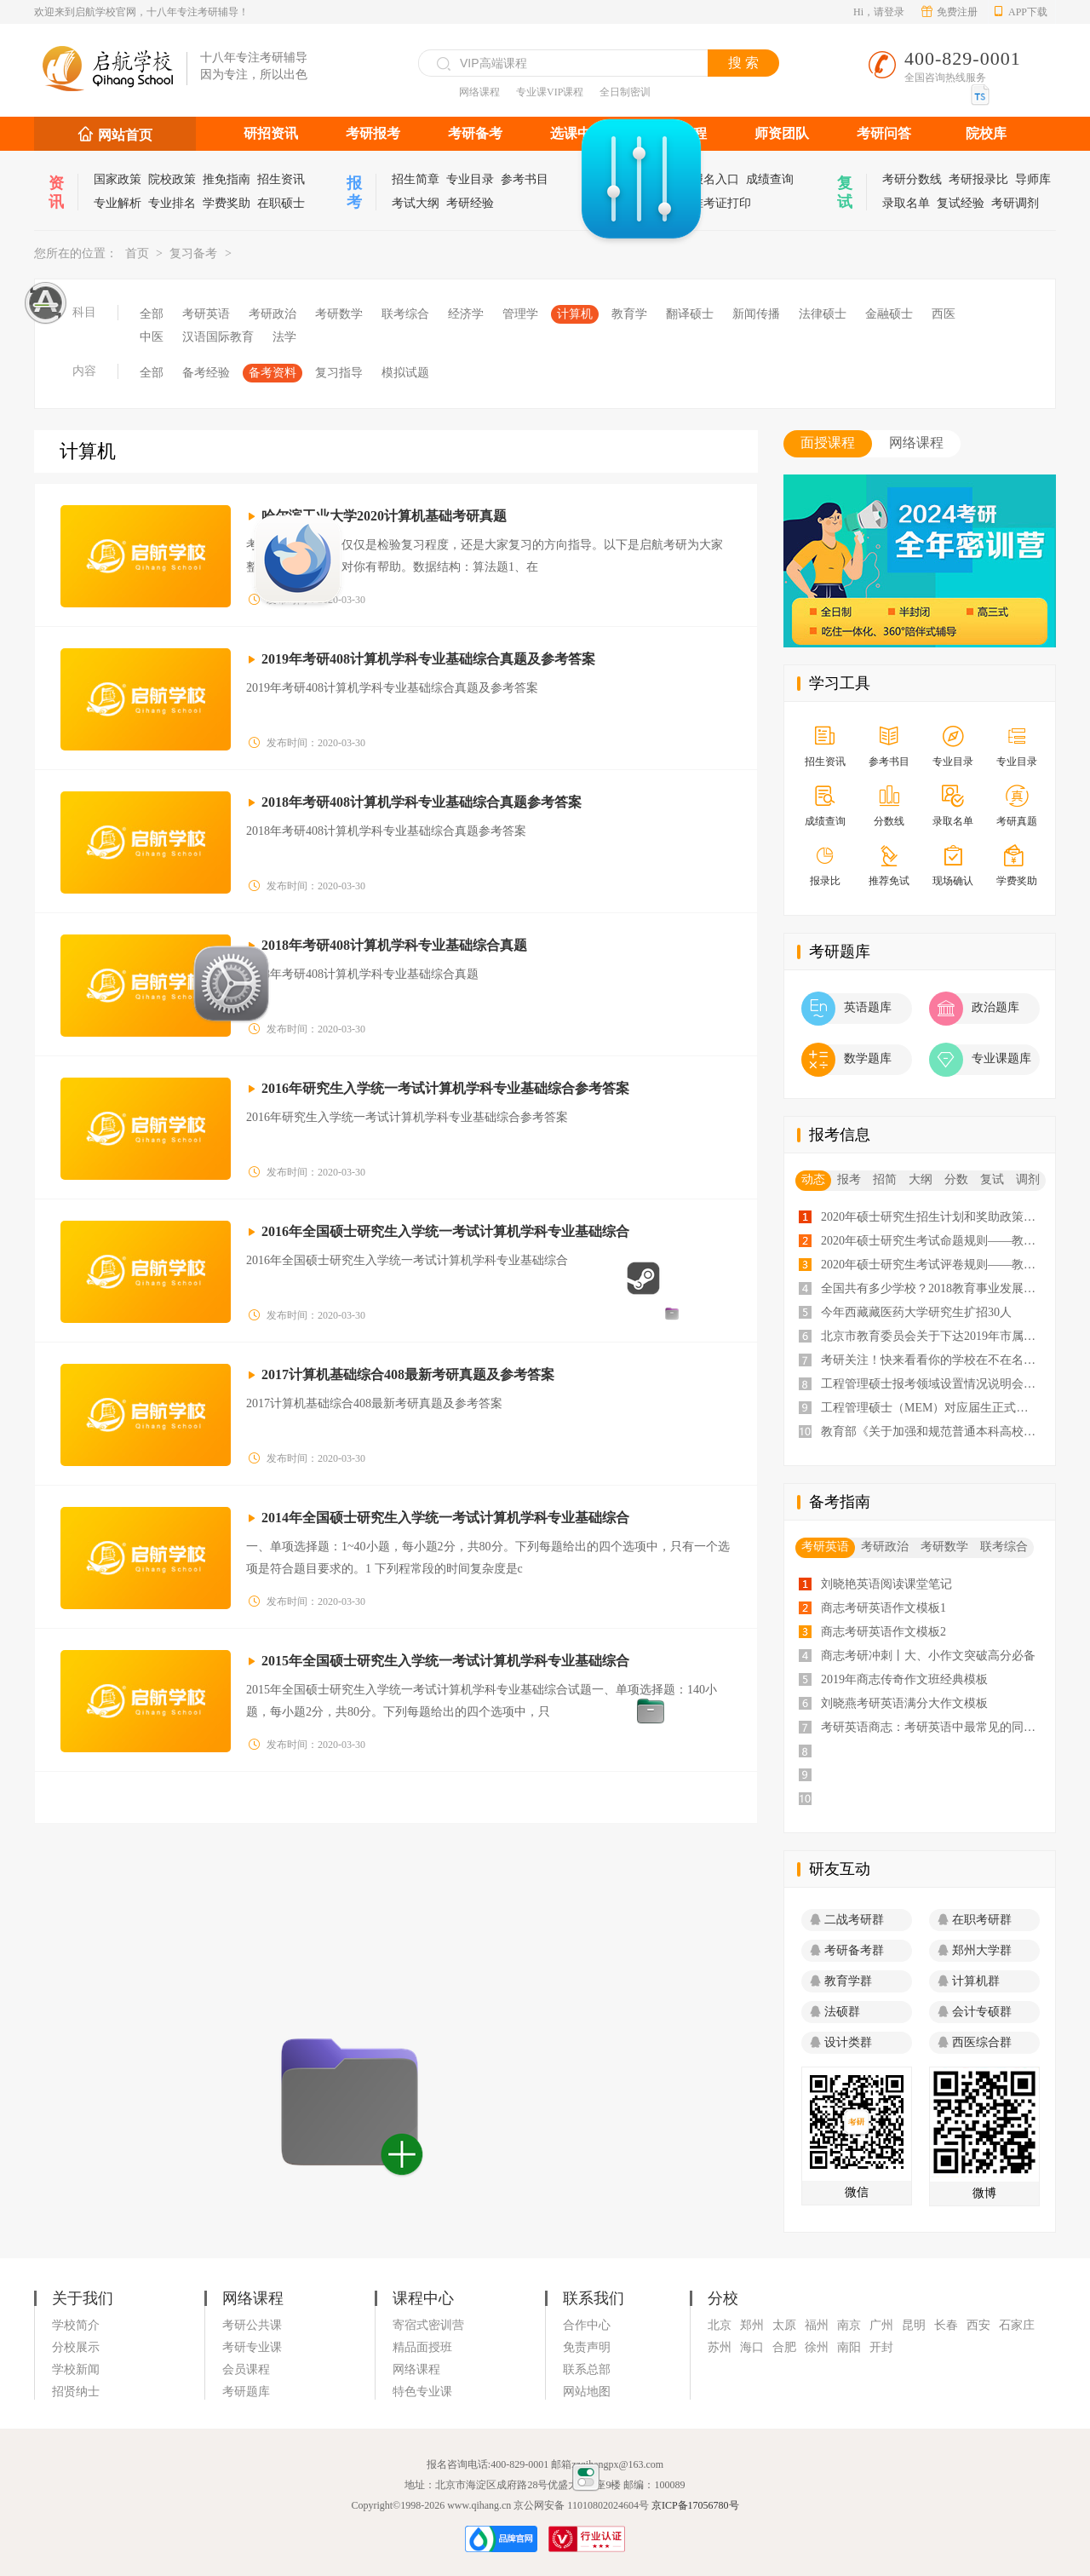 This screenshot has height=2576, width=1090. I want to click on open Firefox Aurora browser, so click(297, 559).